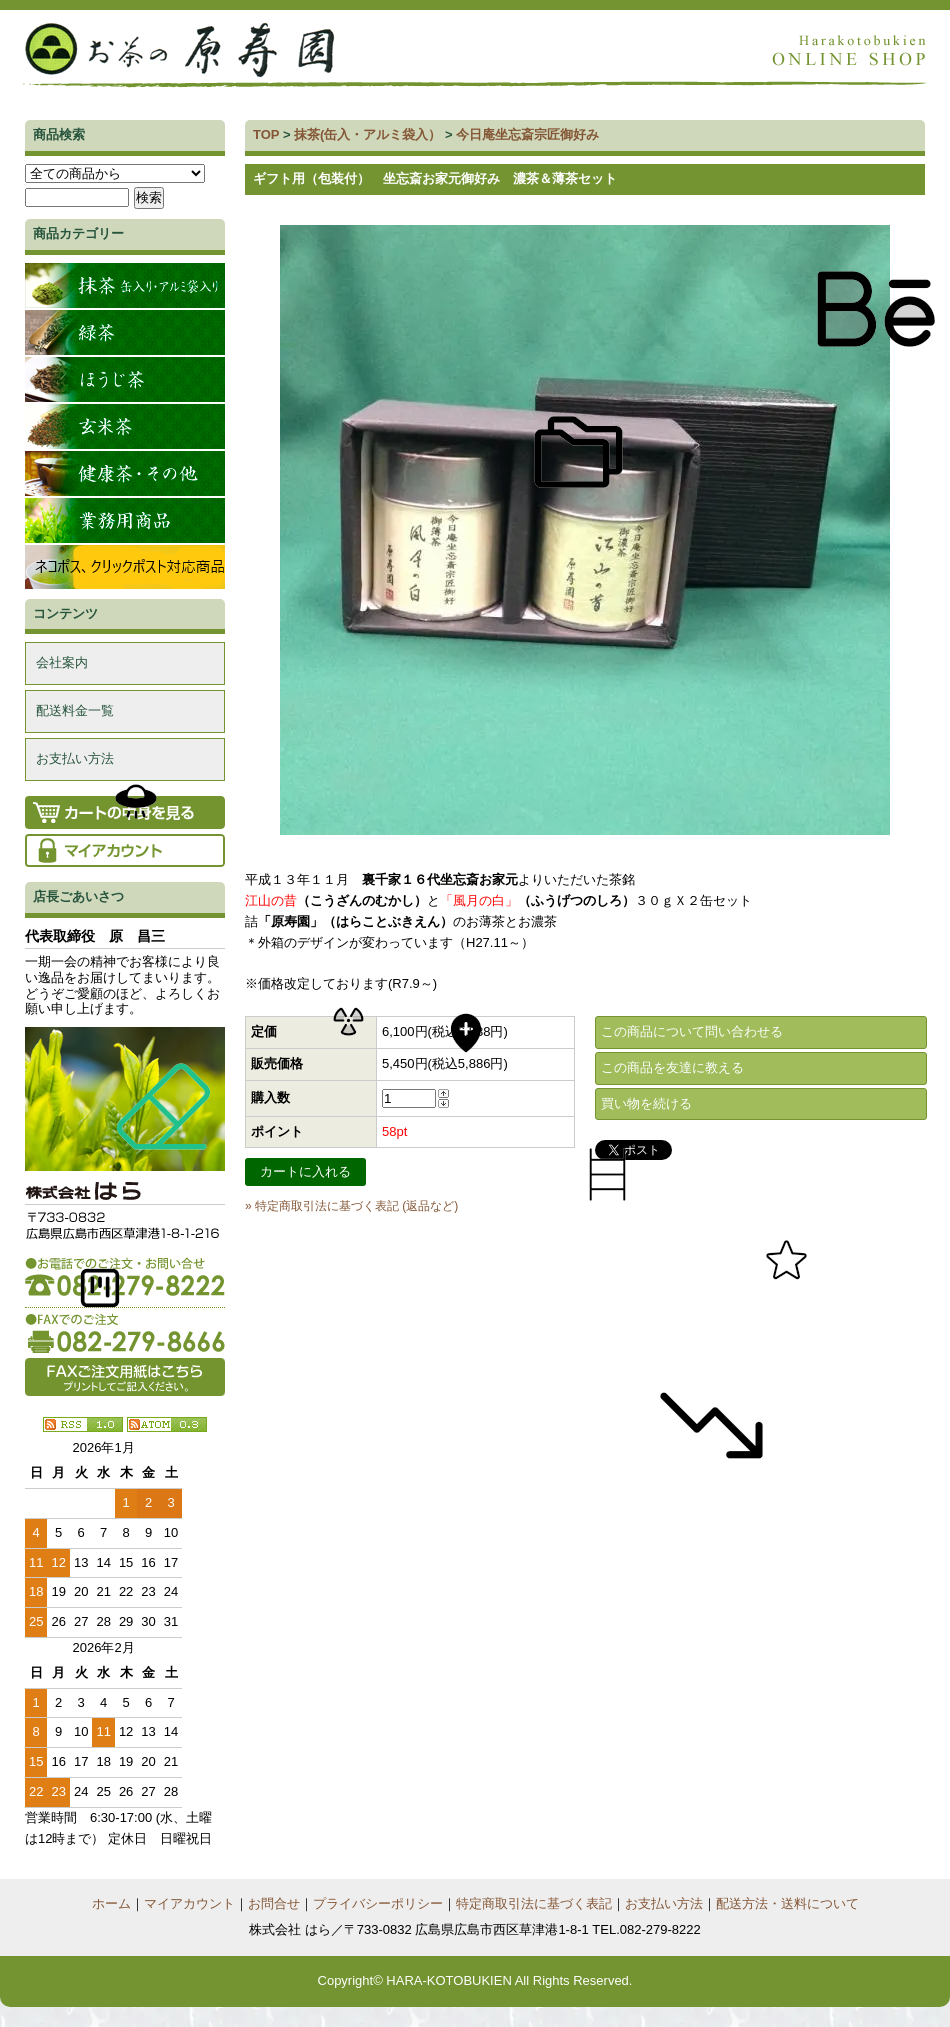  I want to click on add to favorites, so click(786, 1260).